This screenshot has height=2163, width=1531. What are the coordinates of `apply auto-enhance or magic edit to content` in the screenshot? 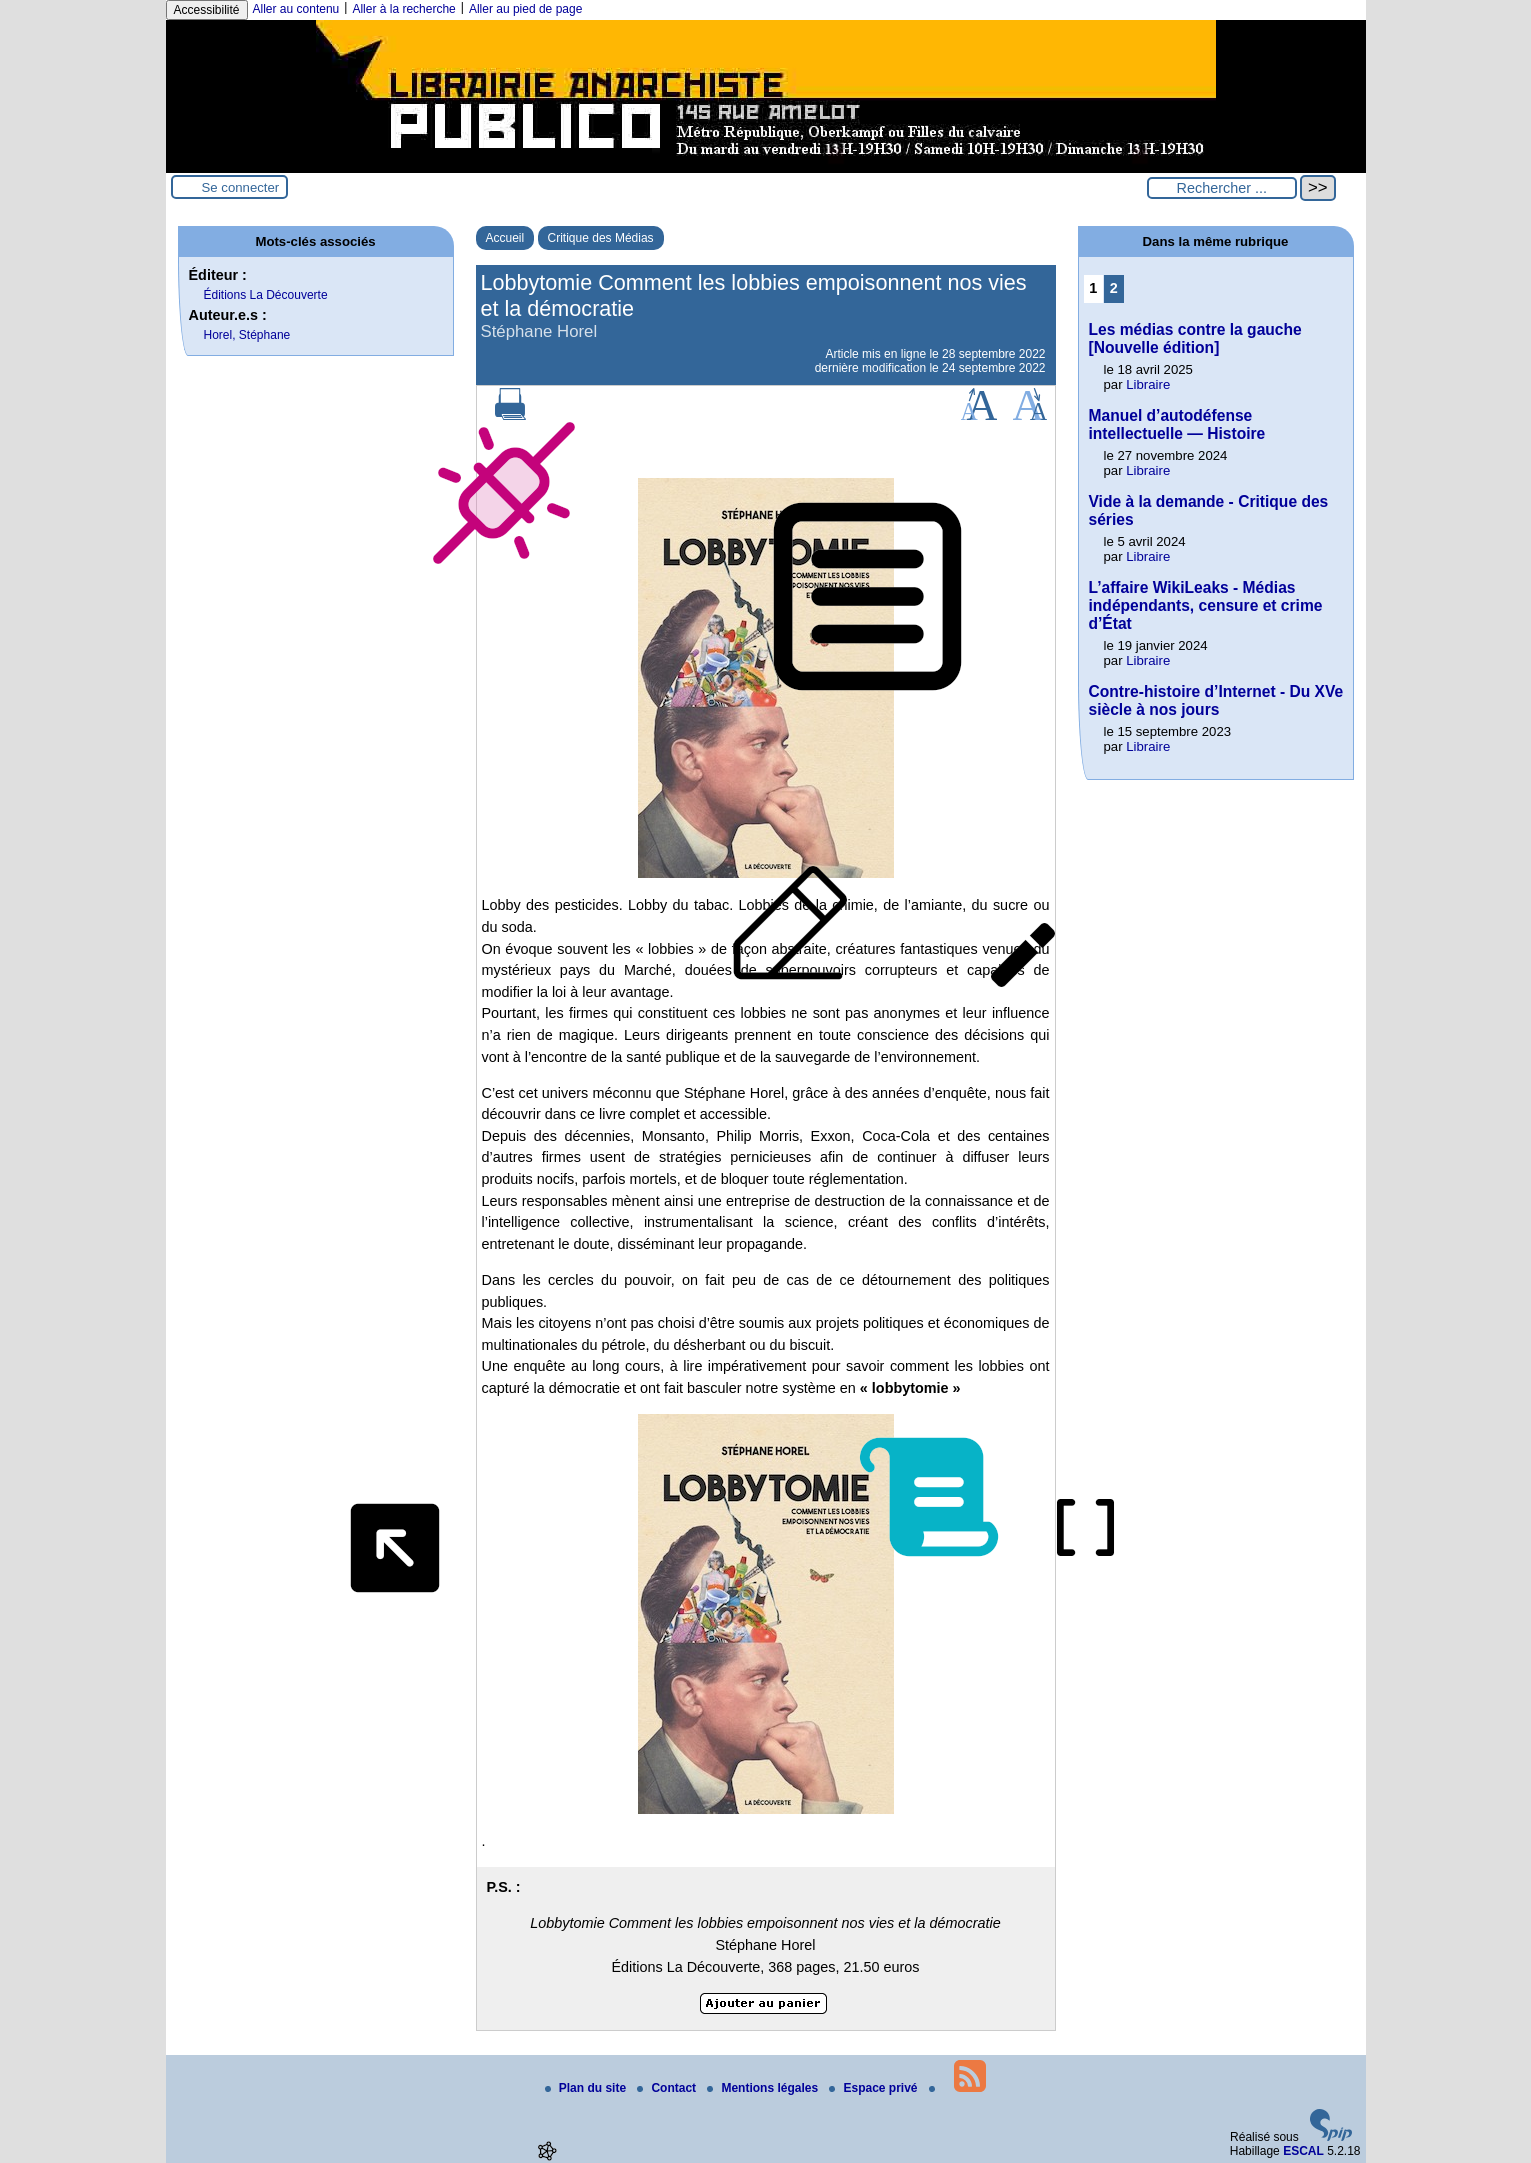 It's located at (1023, 955).